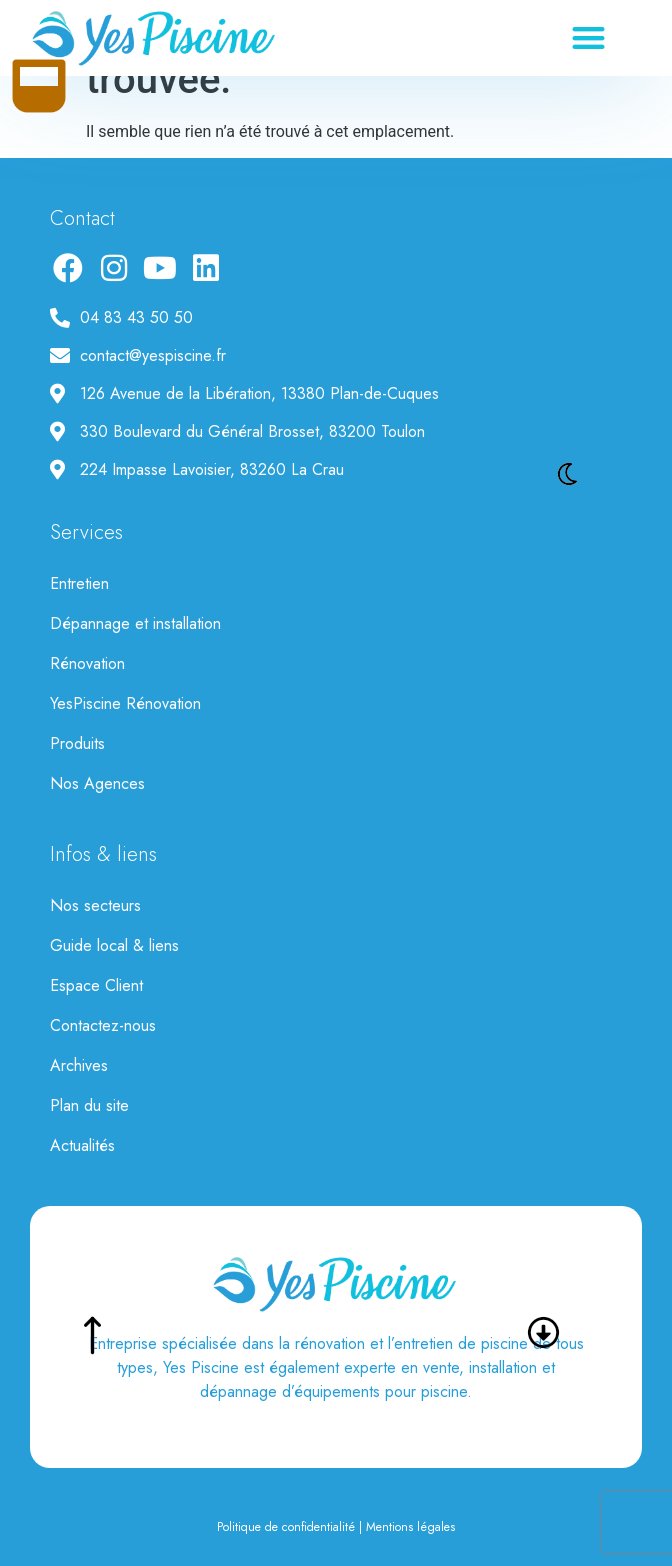 The height and width of the screenshot is (1566, 672). I want to click on toggle dark mode, so click(569, 474).